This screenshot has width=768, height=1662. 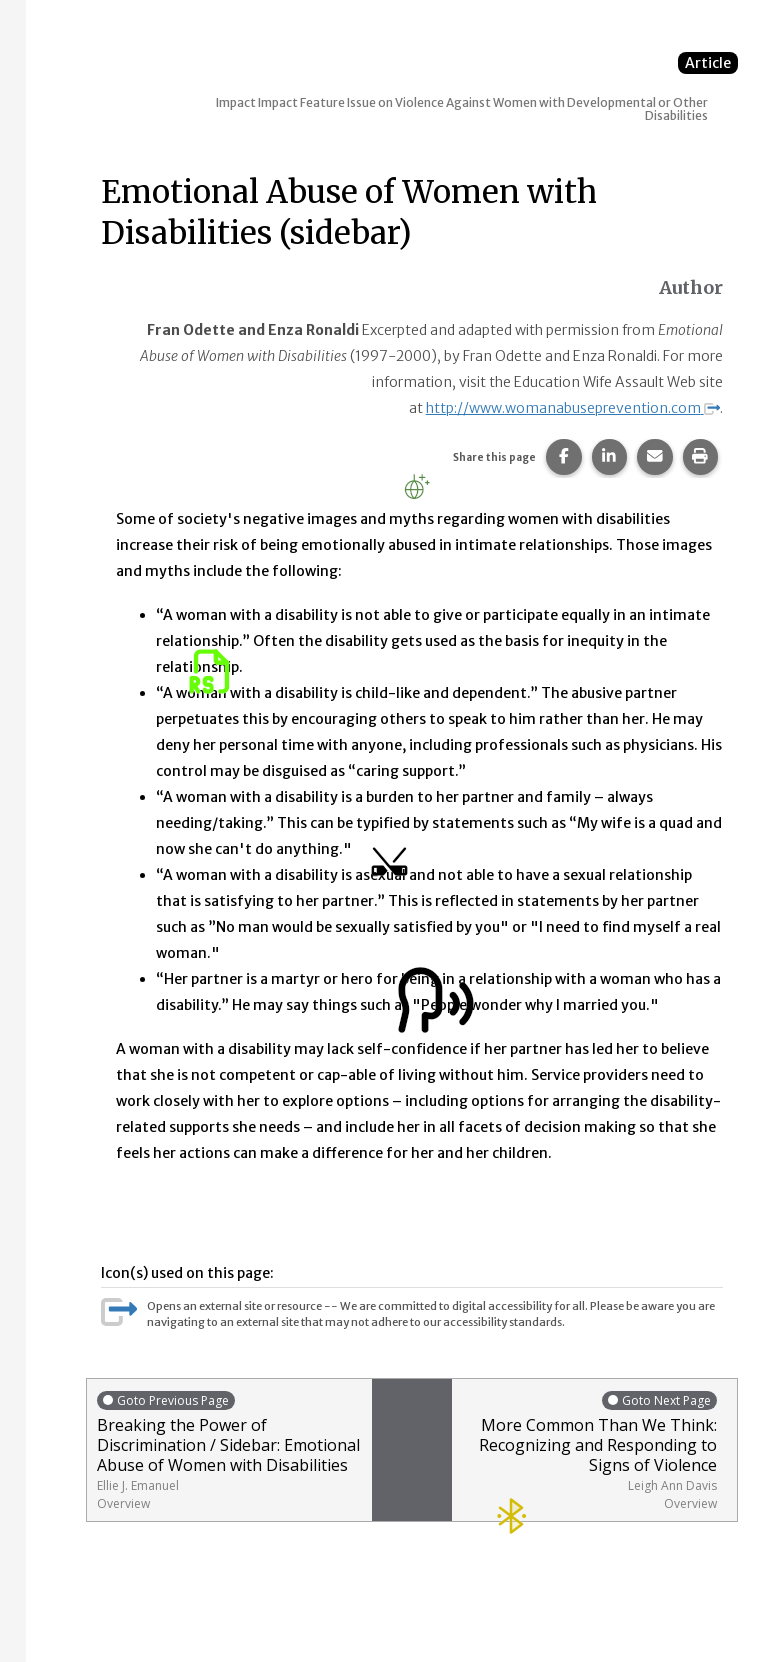 I want to click on view hockey scores or stats, so click(x=389, y=861).